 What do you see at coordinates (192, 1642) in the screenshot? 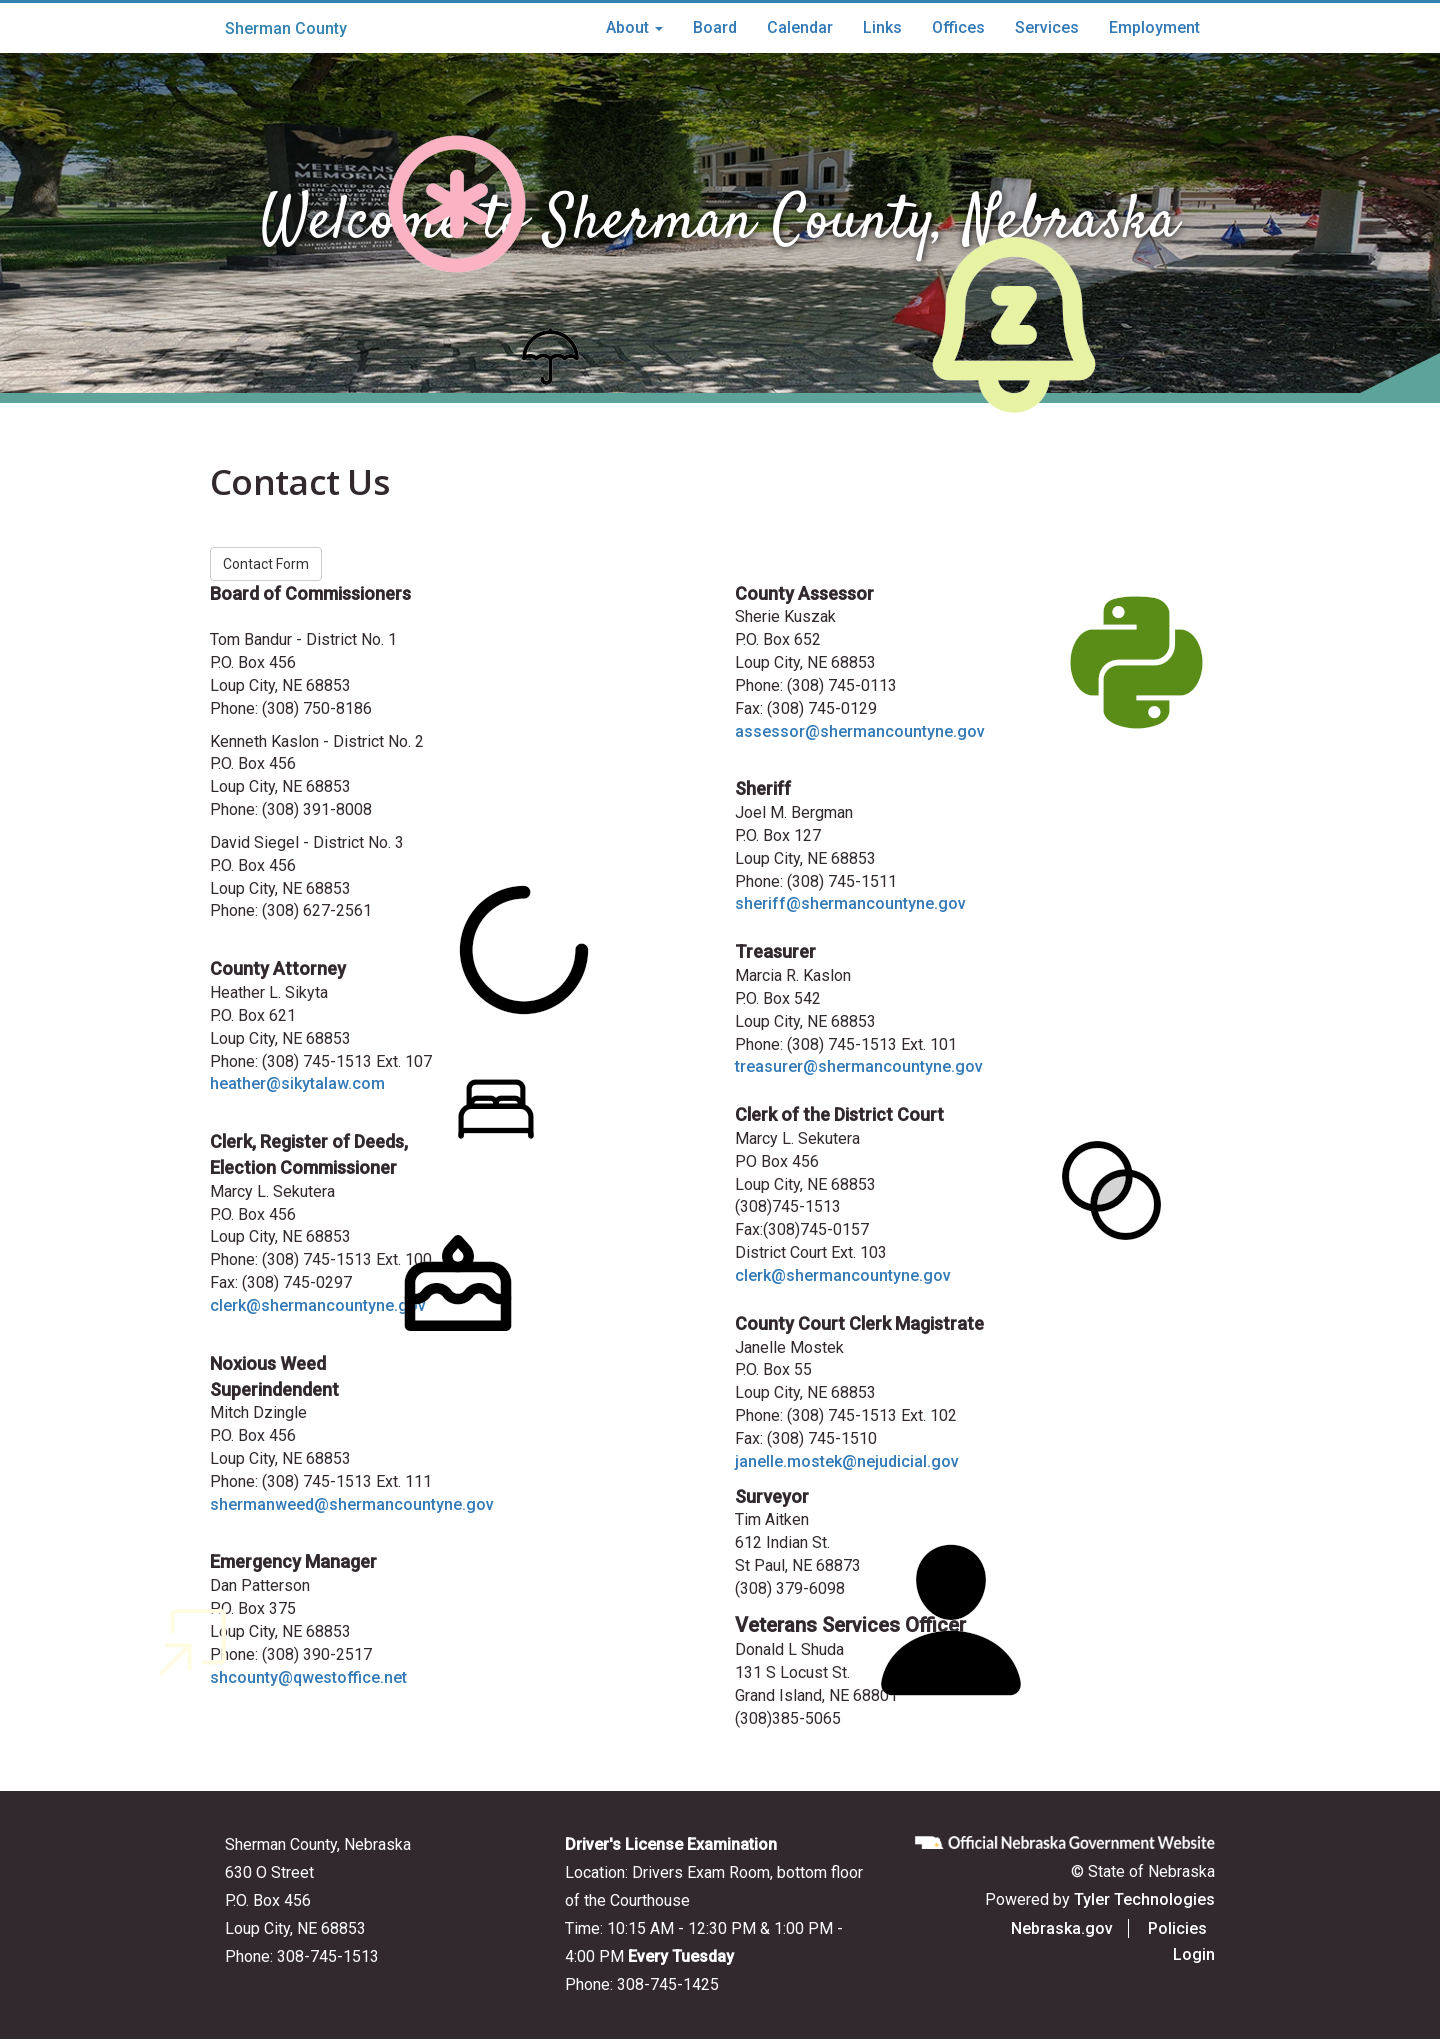
I see `import or bring content into a container` at bounding box center [192, 1642].